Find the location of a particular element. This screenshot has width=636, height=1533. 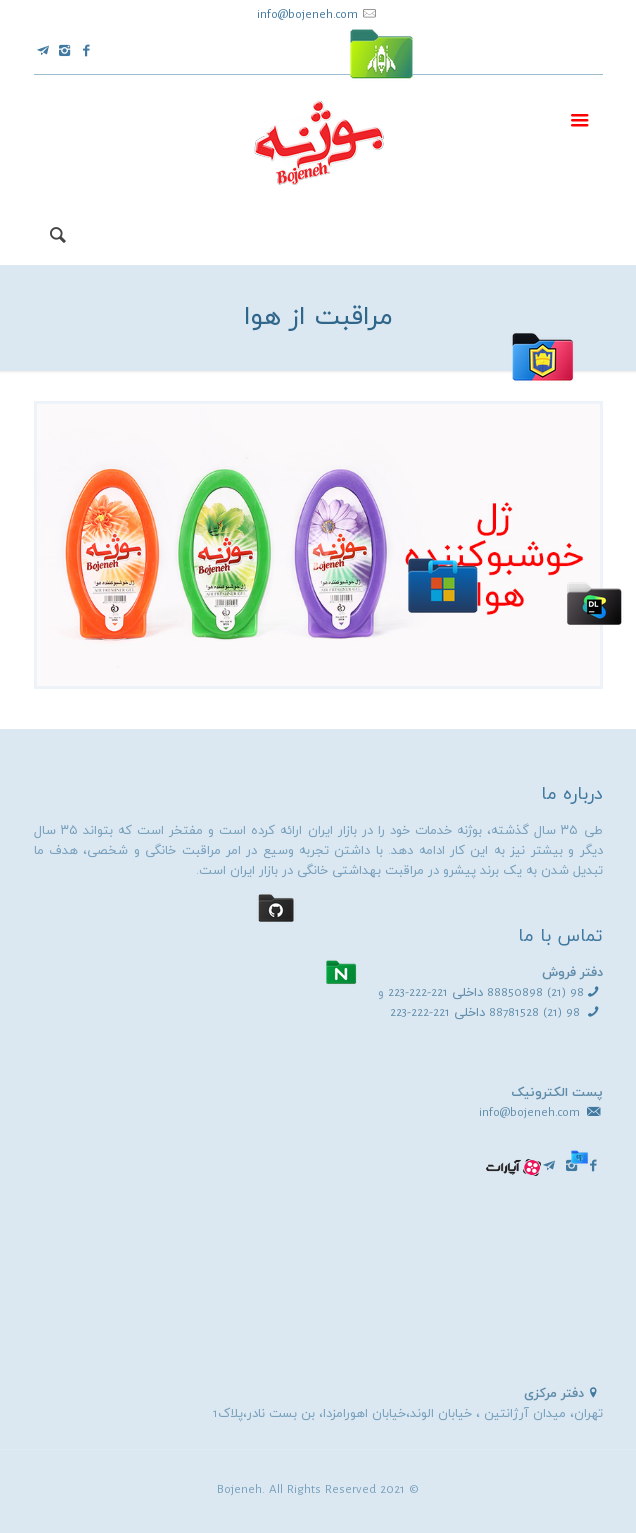

open folder containing postgresql database files is located at coordinates (579, 1157).